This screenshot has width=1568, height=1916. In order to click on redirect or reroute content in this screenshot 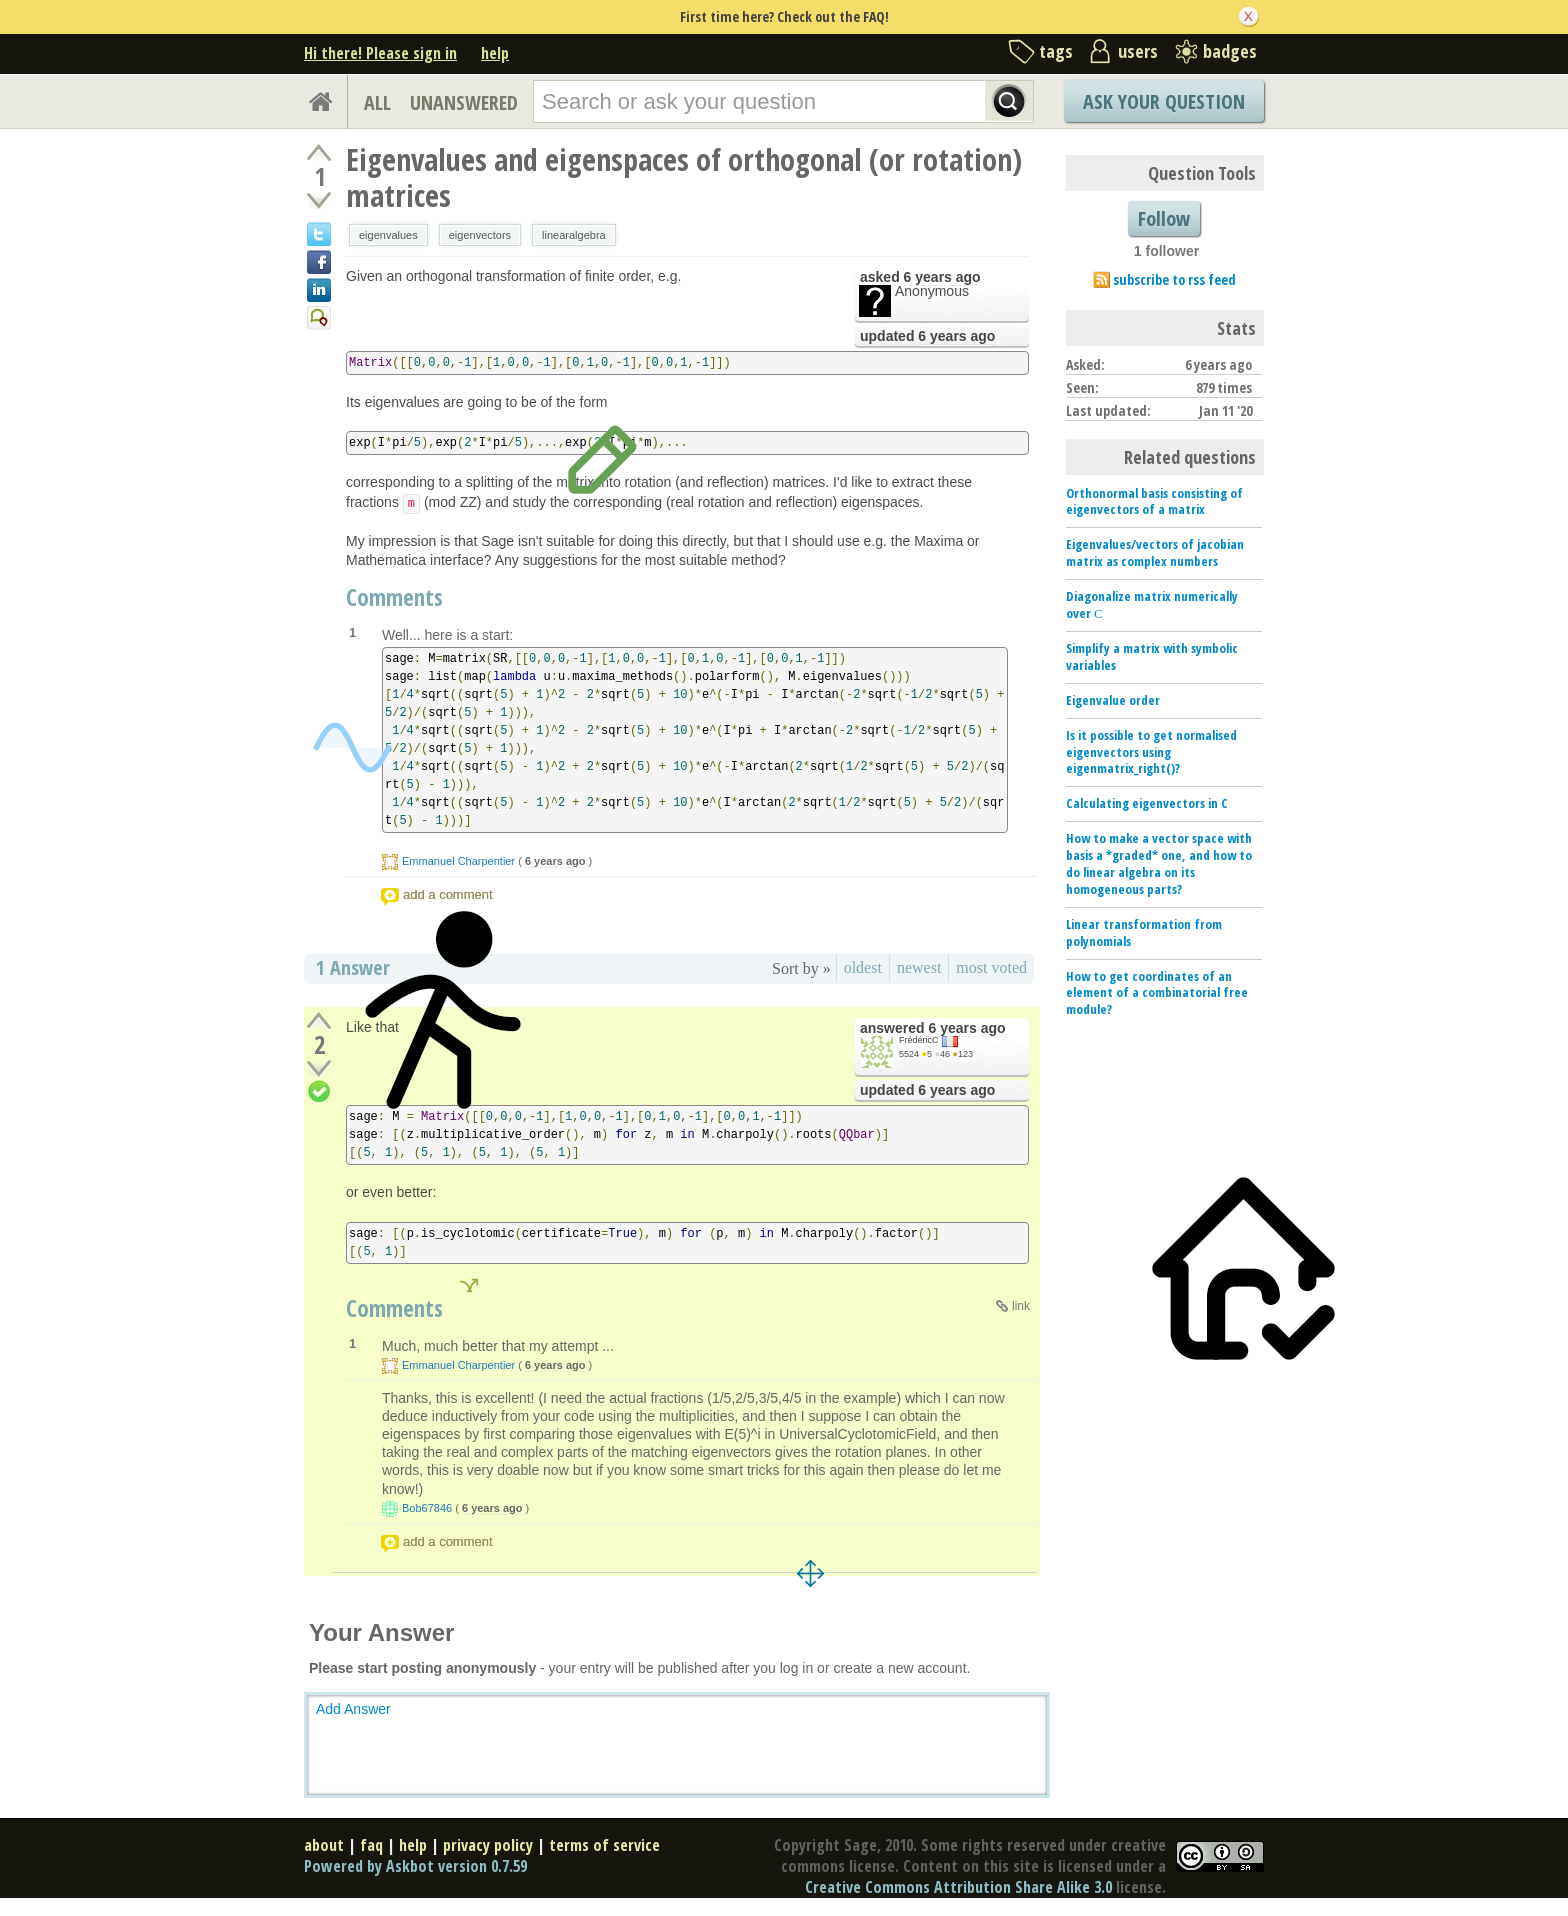, I will do `click(469, 1285)`.